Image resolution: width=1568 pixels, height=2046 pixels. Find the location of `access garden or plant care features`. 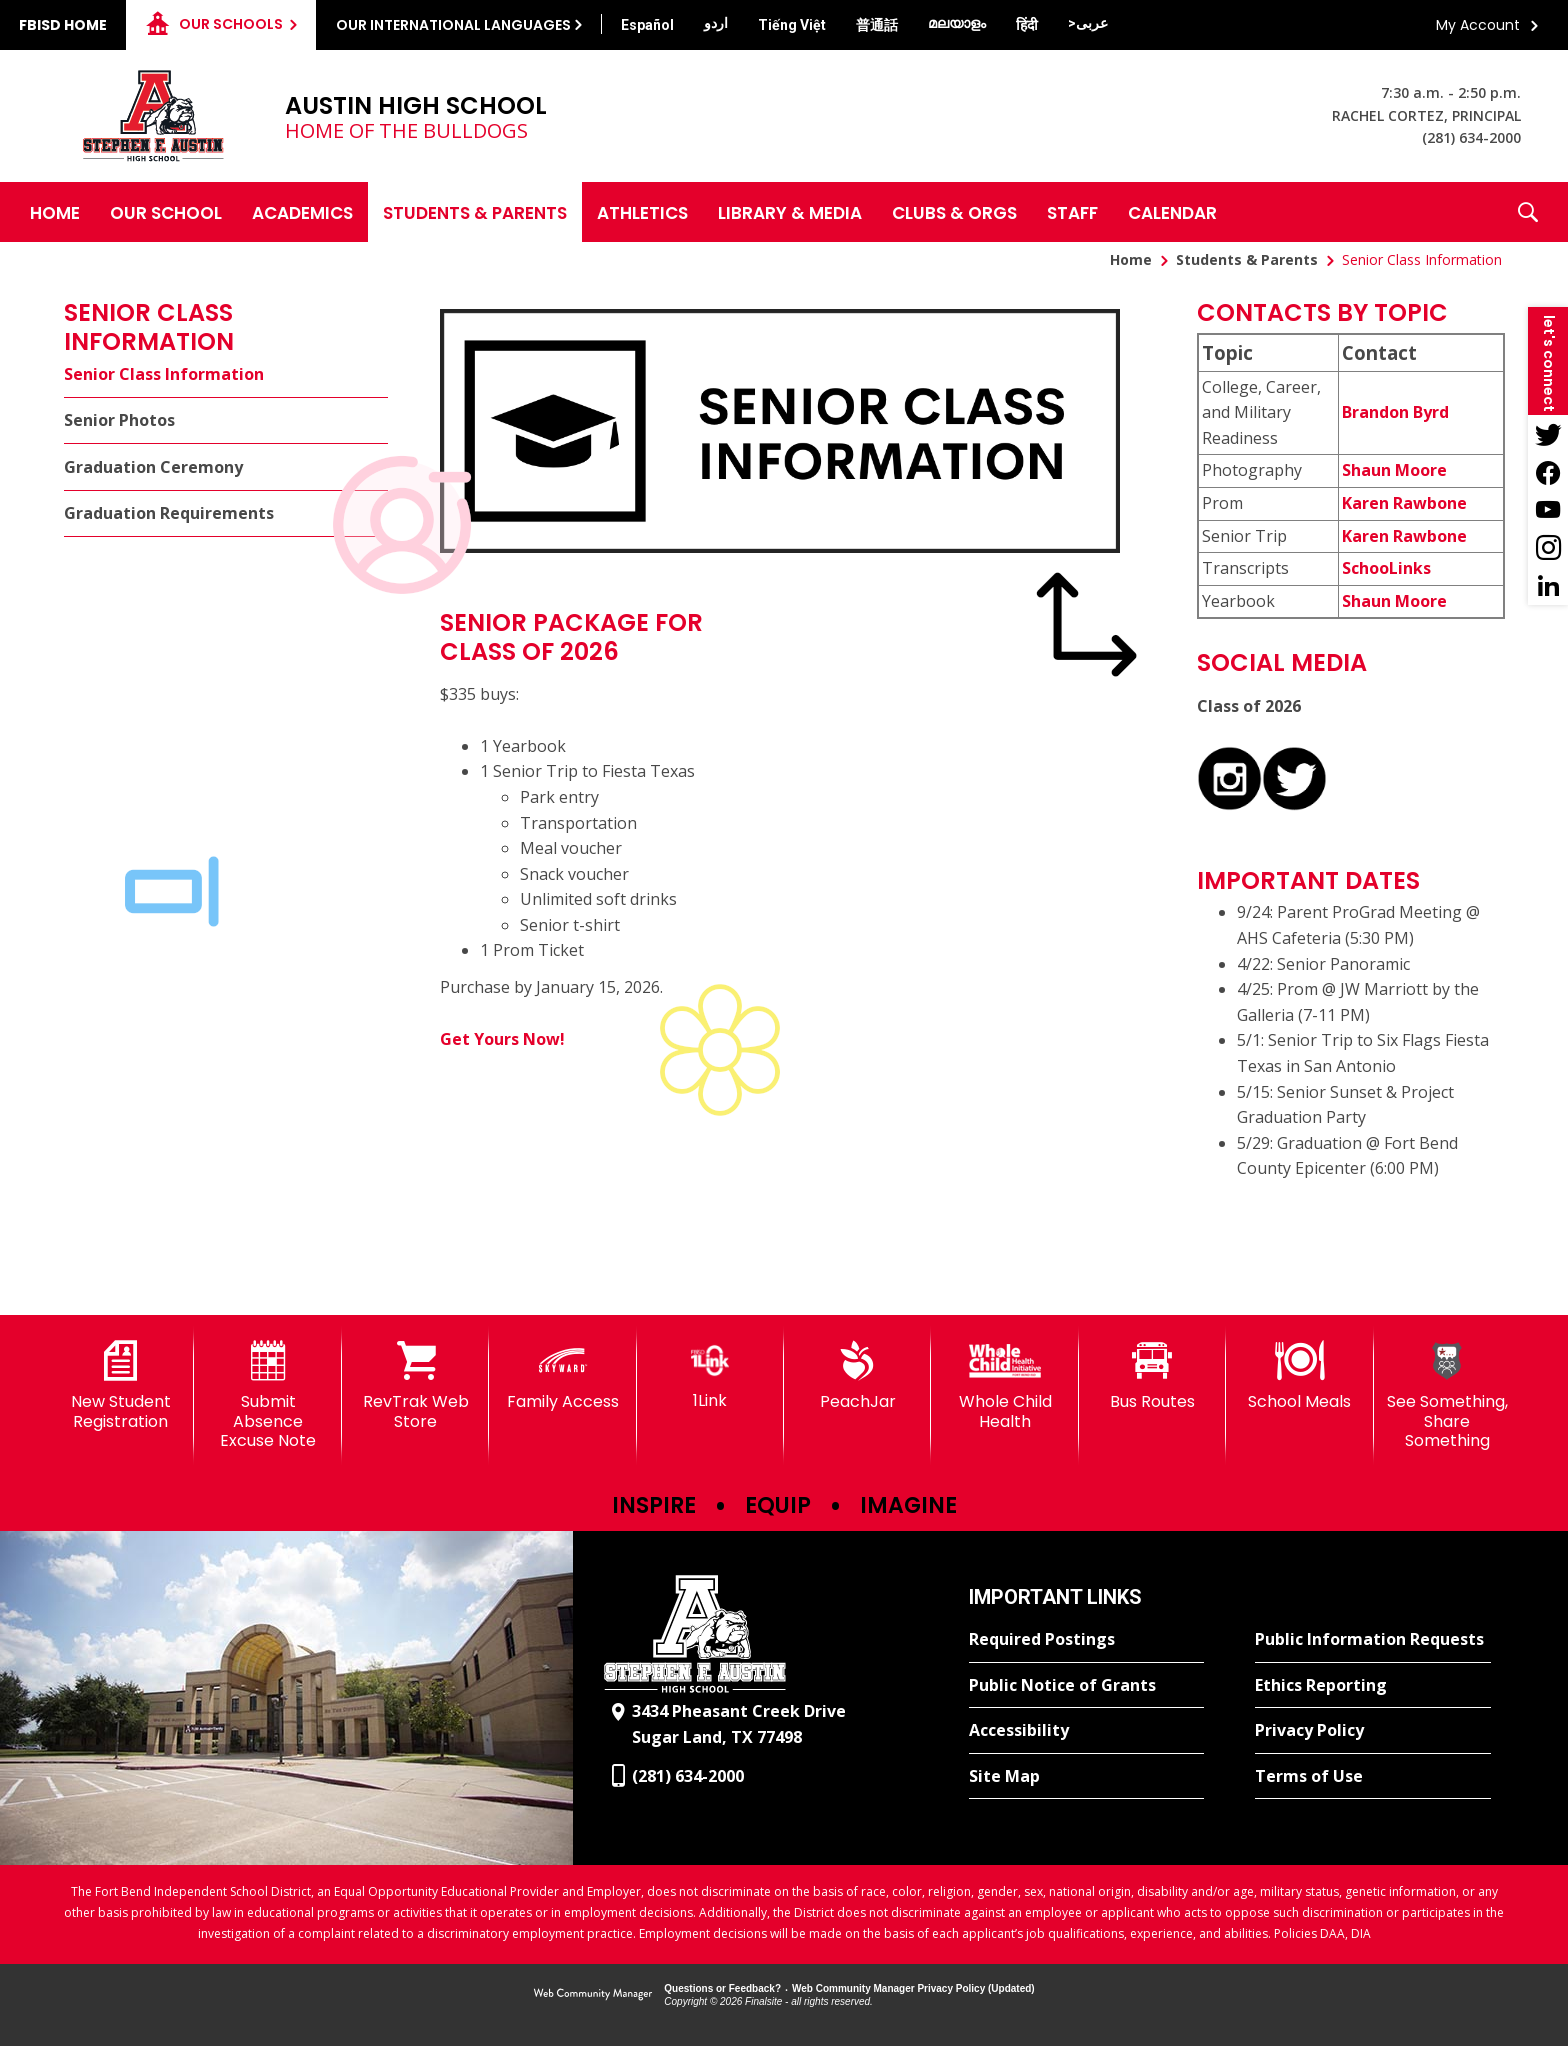

access garden or plant care features is located at coordinates (720, 1050).